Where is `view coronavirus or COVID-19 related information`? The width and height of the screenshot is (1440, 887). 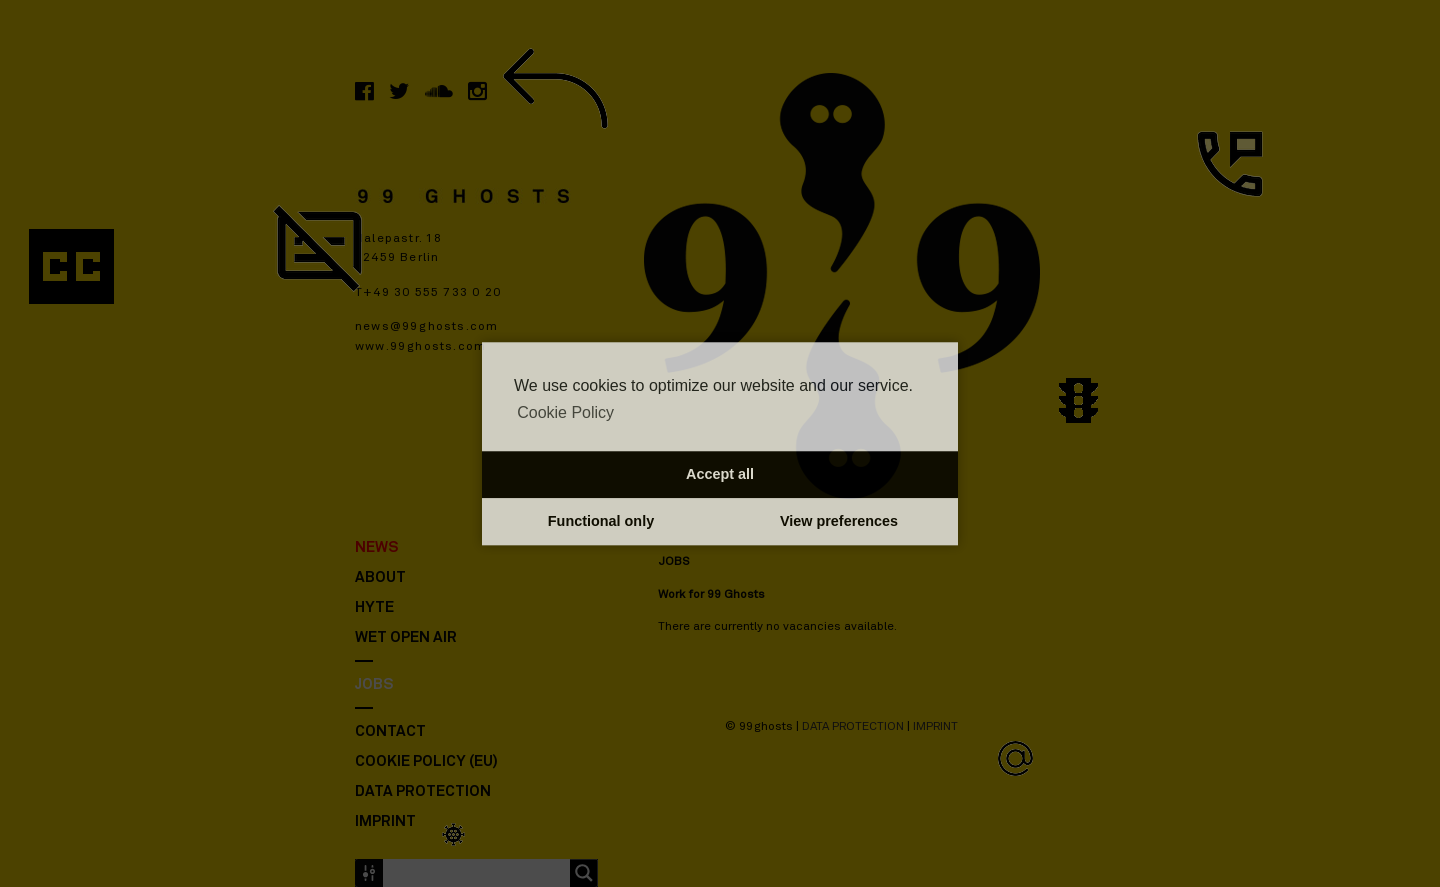
view coronavirus or COVID-19 related information is located at coordinates (453, 834).